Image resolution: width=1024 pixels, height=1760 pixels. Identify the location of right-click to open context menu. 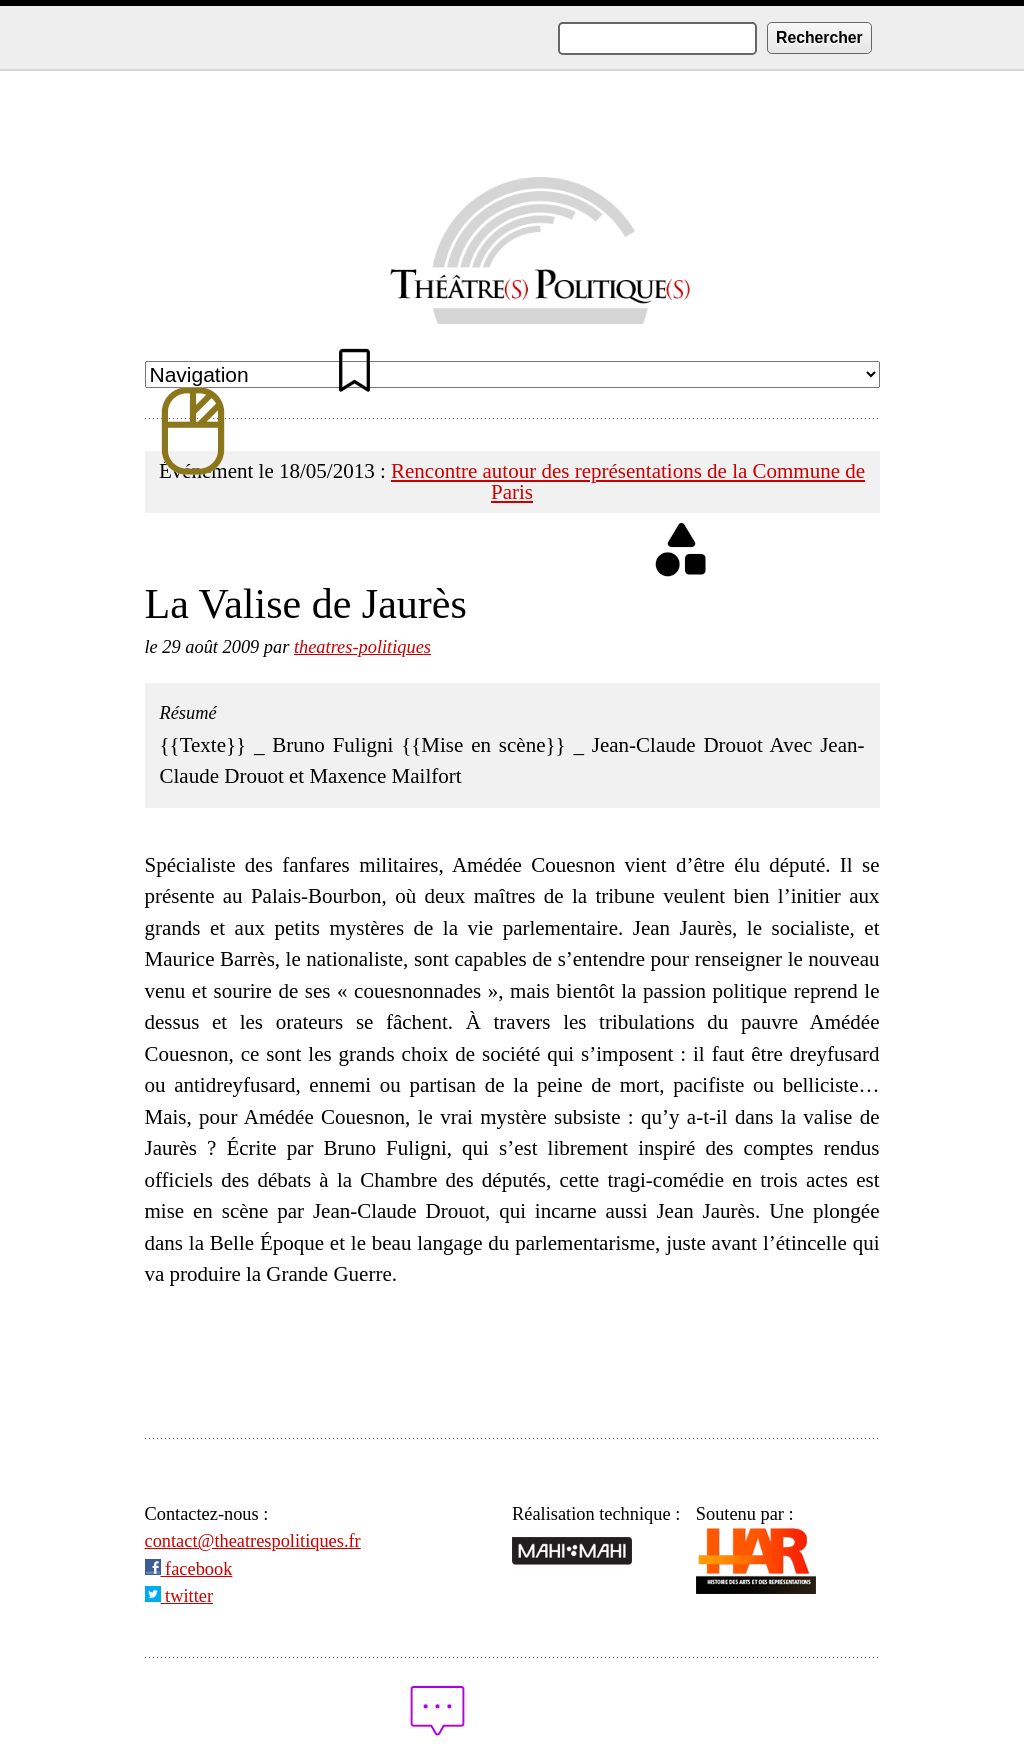
(193, 431).